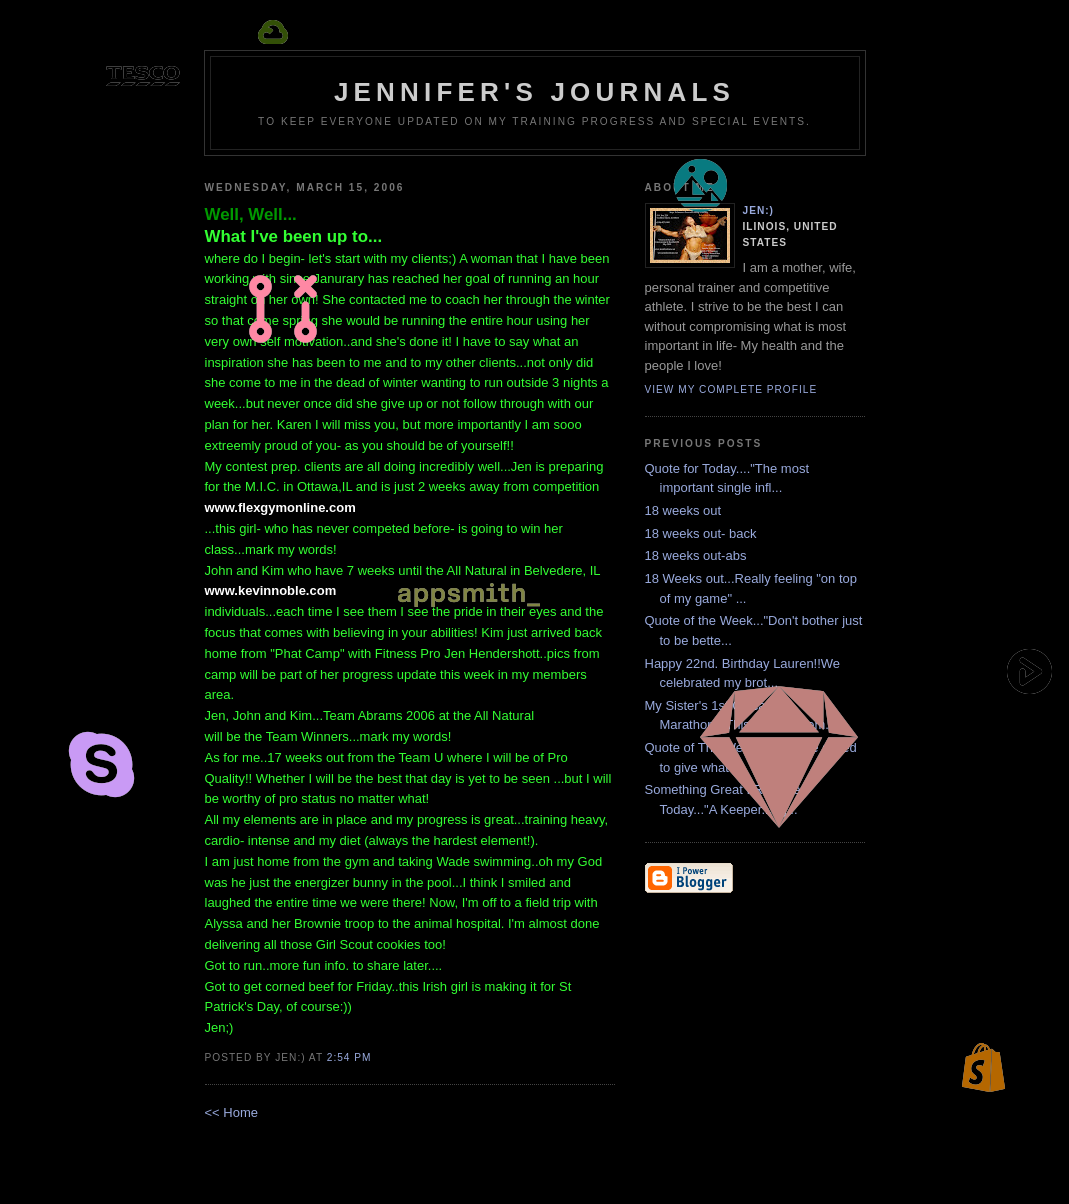 The width and height of the screenshot is (1069, 1204). What do you see at coordinates (1029, 671) in the screenshot?
I see `open GoCD continuous delivery dashboard` at bounding box center [1029, 671].